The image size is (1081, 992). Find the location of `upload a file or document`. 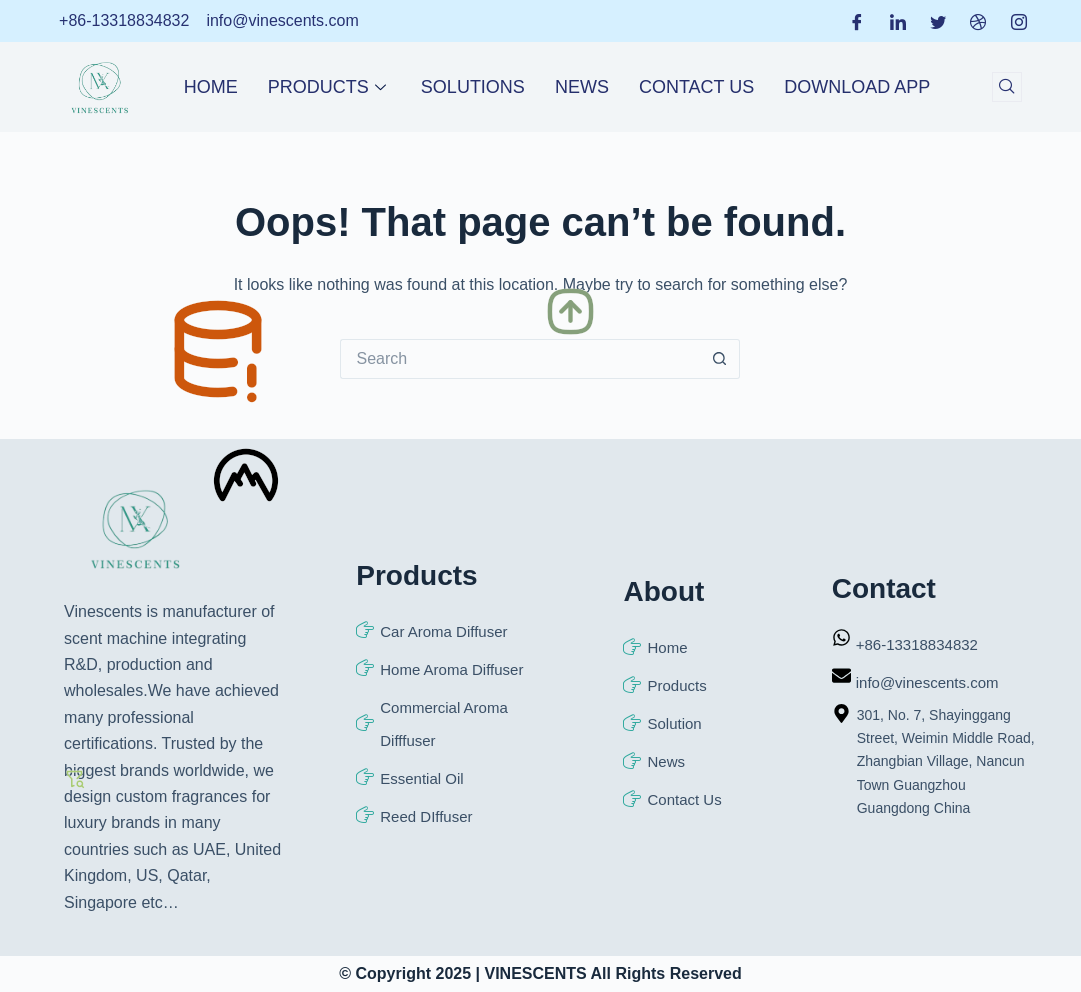

upload a file or document is located at coordinates (570, 311).